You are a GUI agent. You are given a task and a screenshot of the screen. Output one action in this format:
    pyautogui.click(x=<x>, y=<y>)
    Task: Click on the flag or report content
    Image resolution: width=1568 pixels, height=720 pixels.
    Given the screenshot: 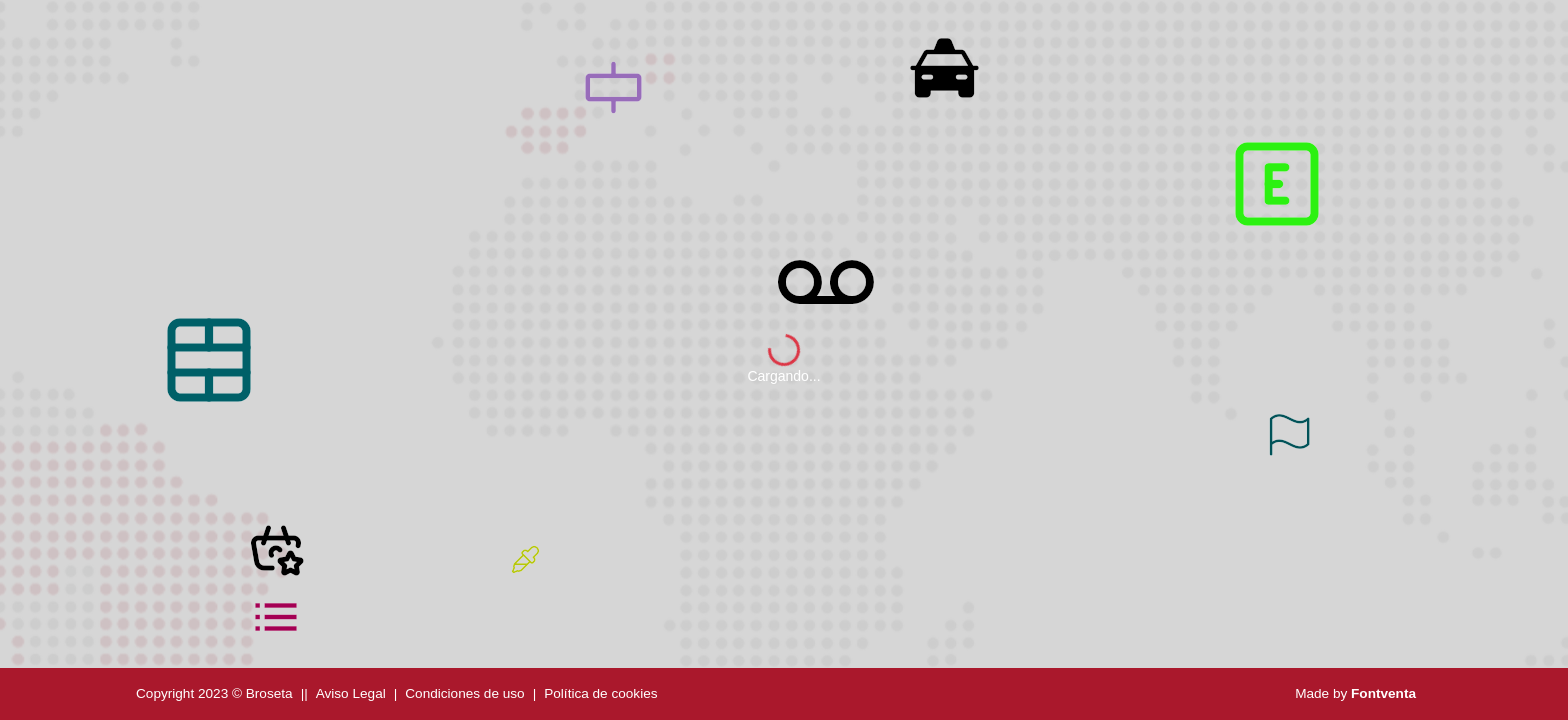 What is the action you would take?
    pyautogui.click(x=1288, y=434)
    